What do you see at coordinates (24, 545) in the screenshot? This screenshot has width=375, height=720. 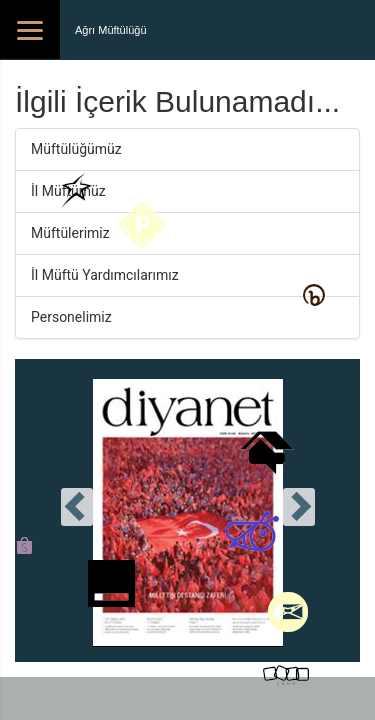 I see `open the Shopee shopping app` at bounding box center [24, 545].